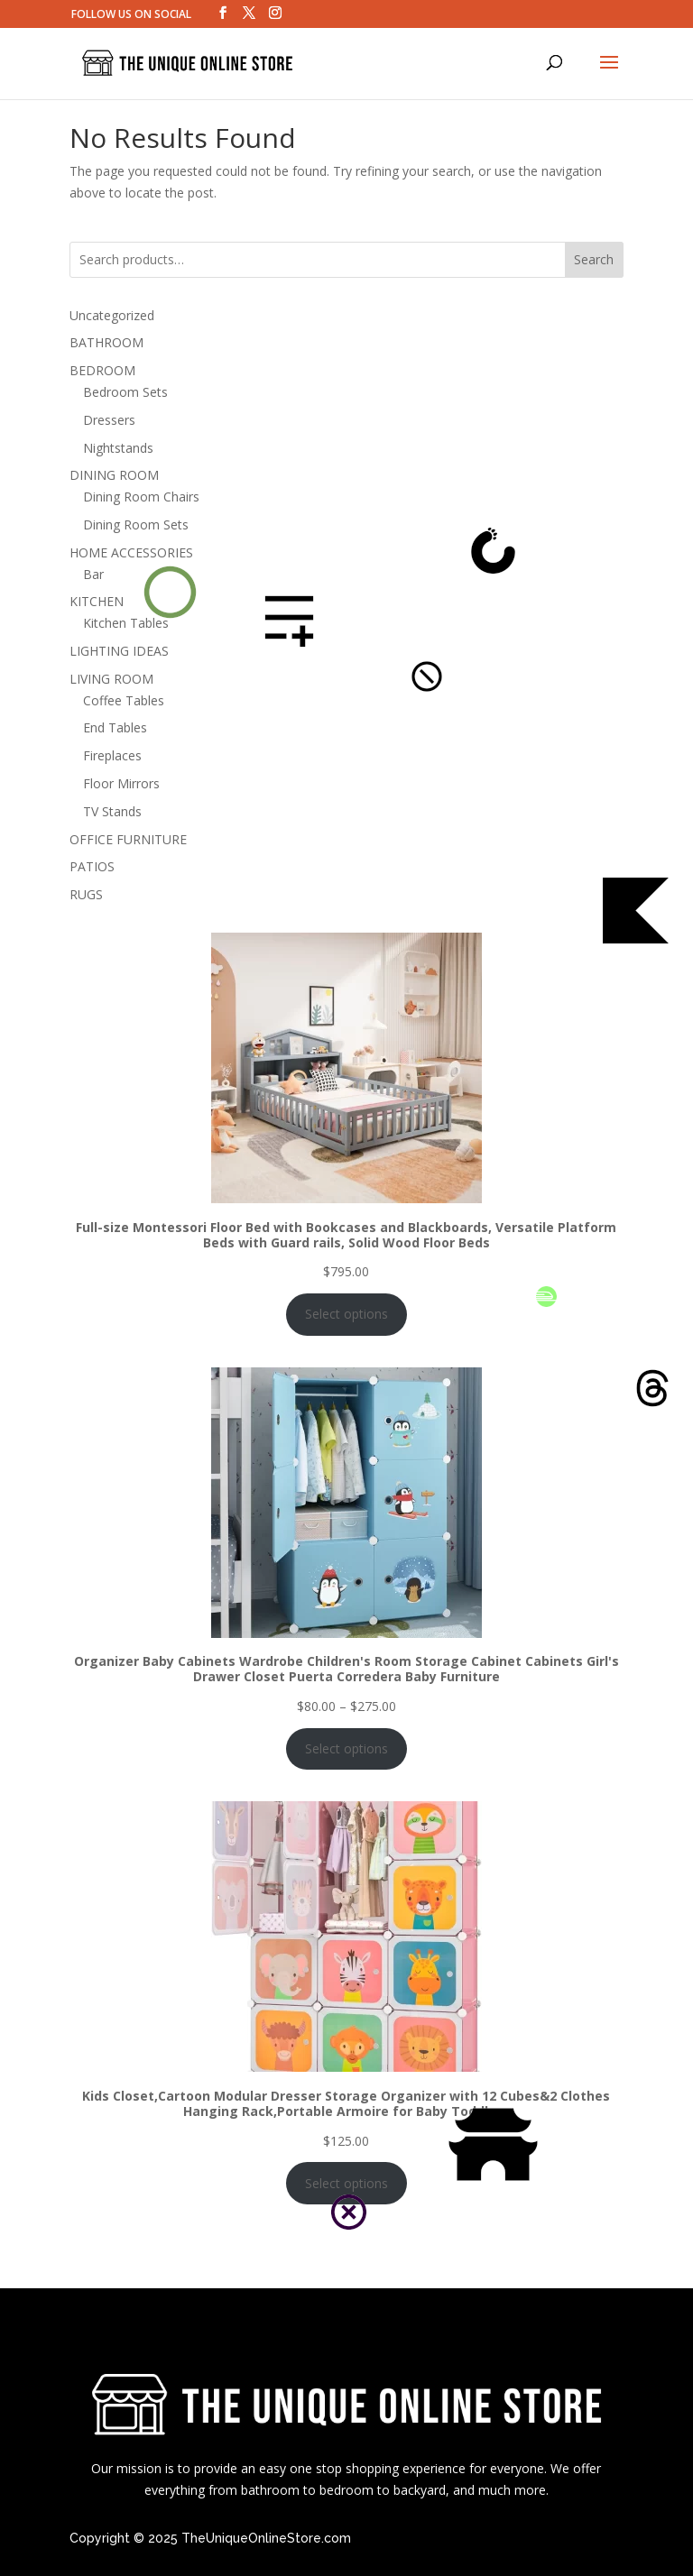 The width and height of the screenshot is (693, 2576). What do you see at coordinates (170, 592) in the screenshot?
I see `unselected radio button or checkbox option` at bounding box center [170, 592].